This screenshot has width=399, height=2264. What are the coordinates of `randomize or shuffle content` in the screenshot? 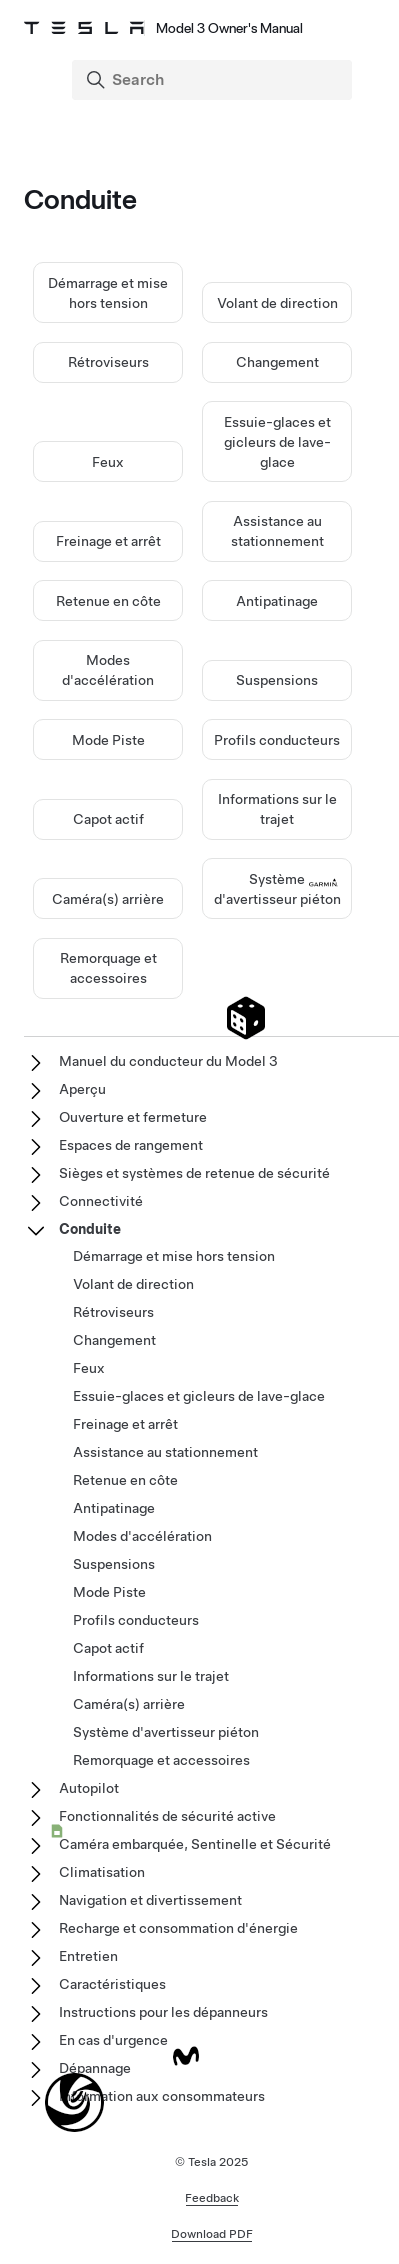 It's located at (246, 1018).